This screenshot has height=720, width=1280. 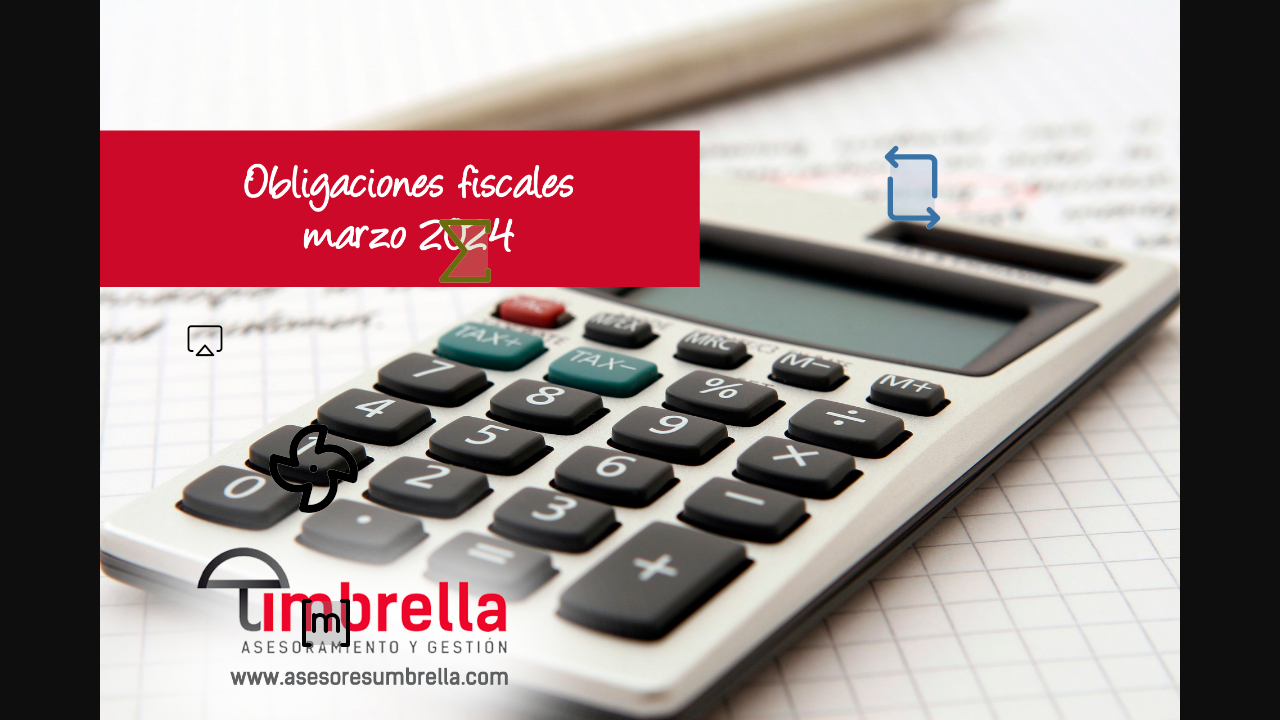 I want to click on adjust fan or ventilation settings, so click(x=313, y=468).